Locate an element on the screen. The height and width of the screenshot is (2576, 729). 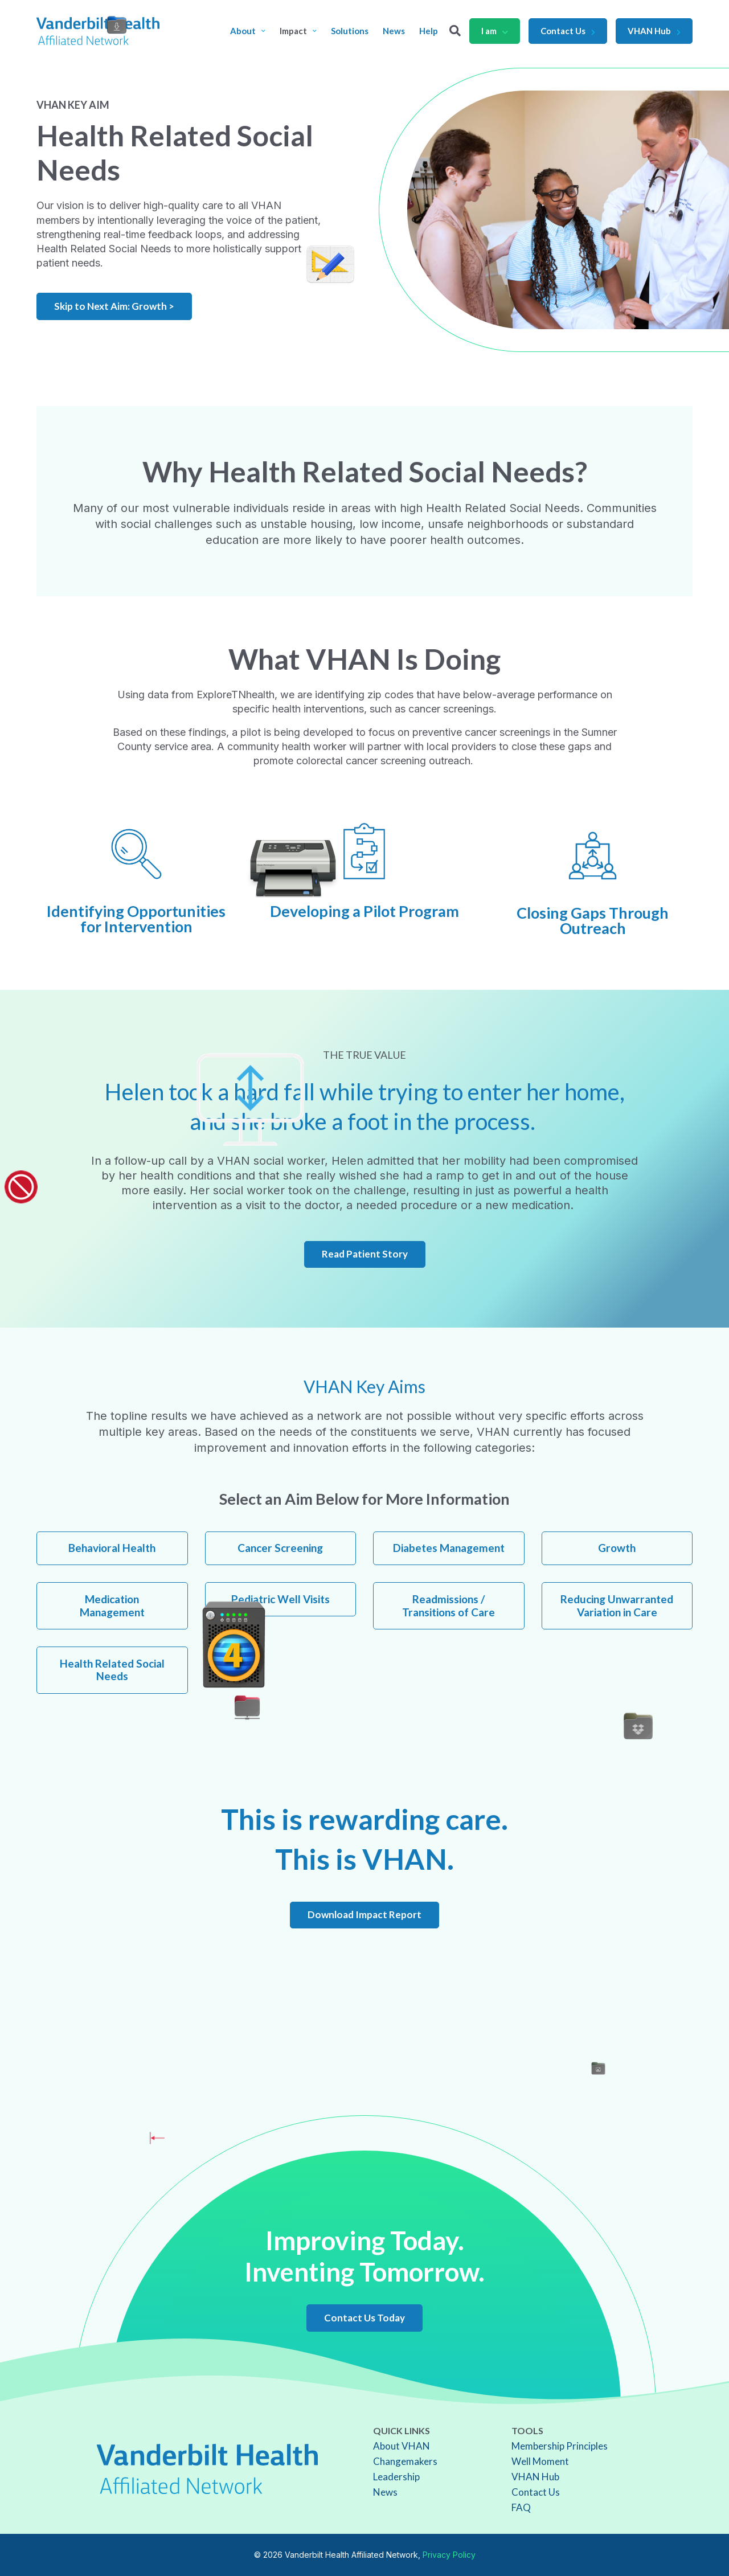
clear or delete text from an input field is located at coordinates (21, 1187).